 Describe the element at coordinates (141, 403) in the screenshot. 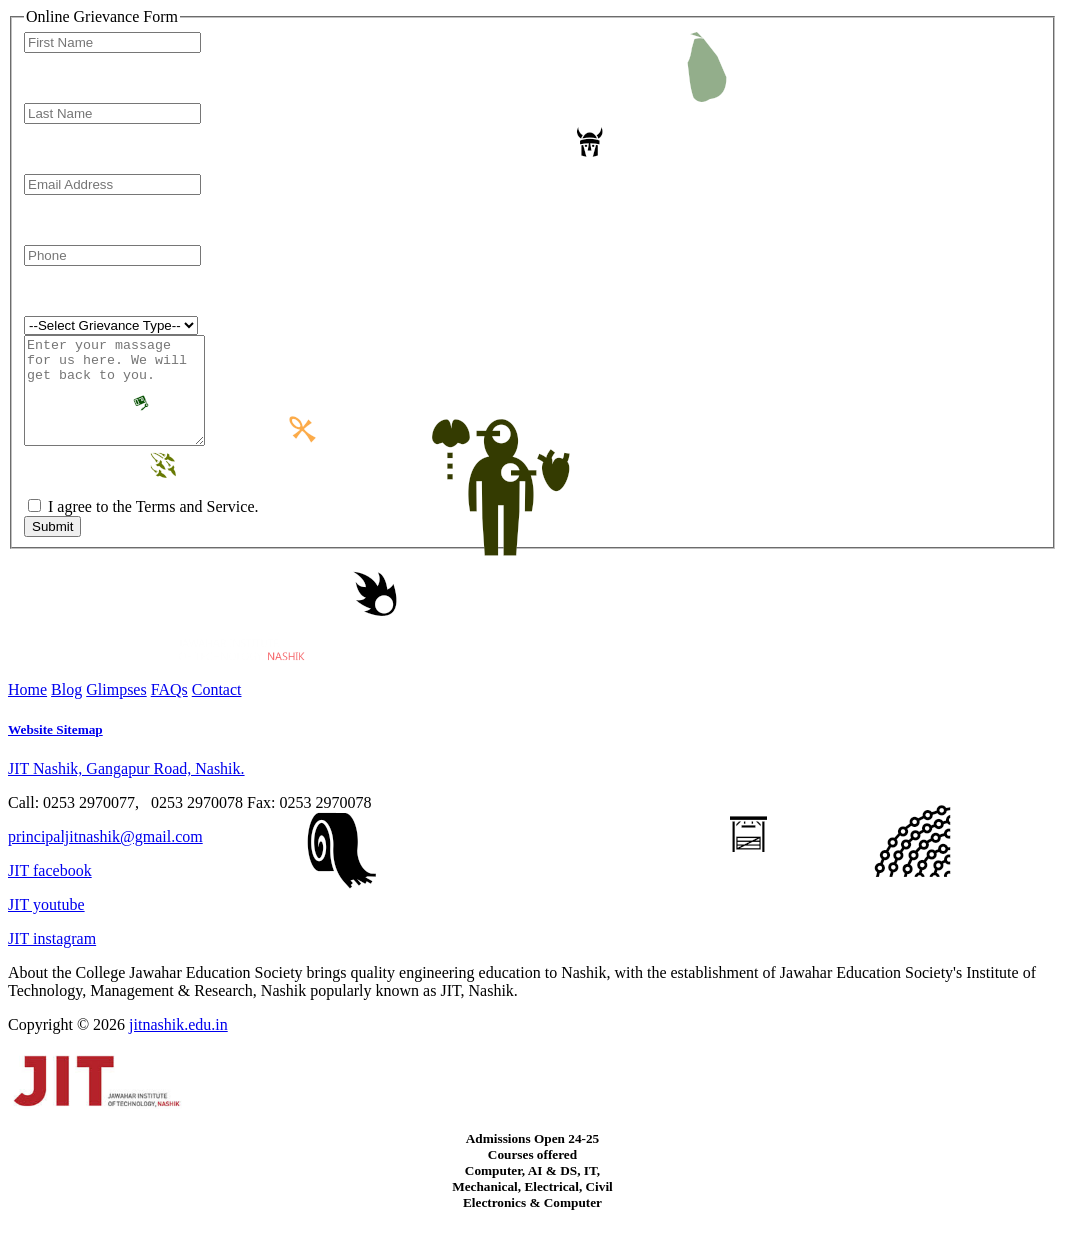

I see `access room or door with keycard` at that location.